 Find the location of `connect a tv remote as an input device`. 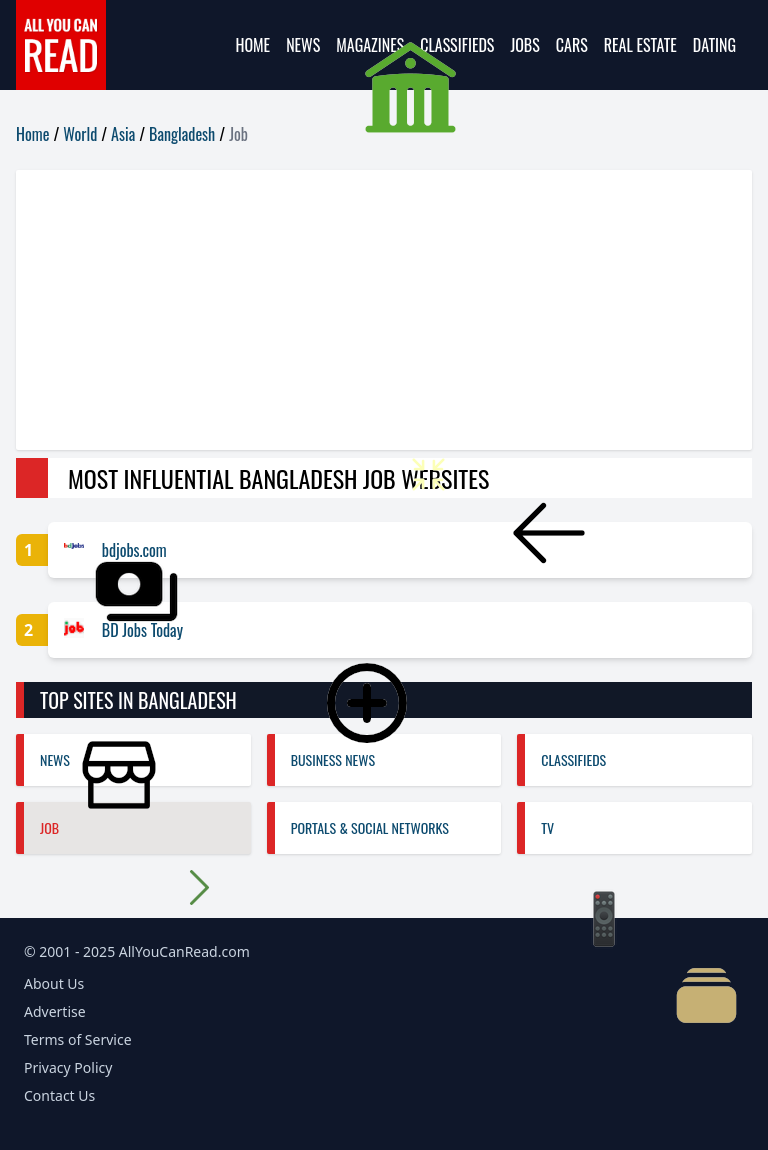

connect a tv remote as an input device is located at coordinates (604, 919).